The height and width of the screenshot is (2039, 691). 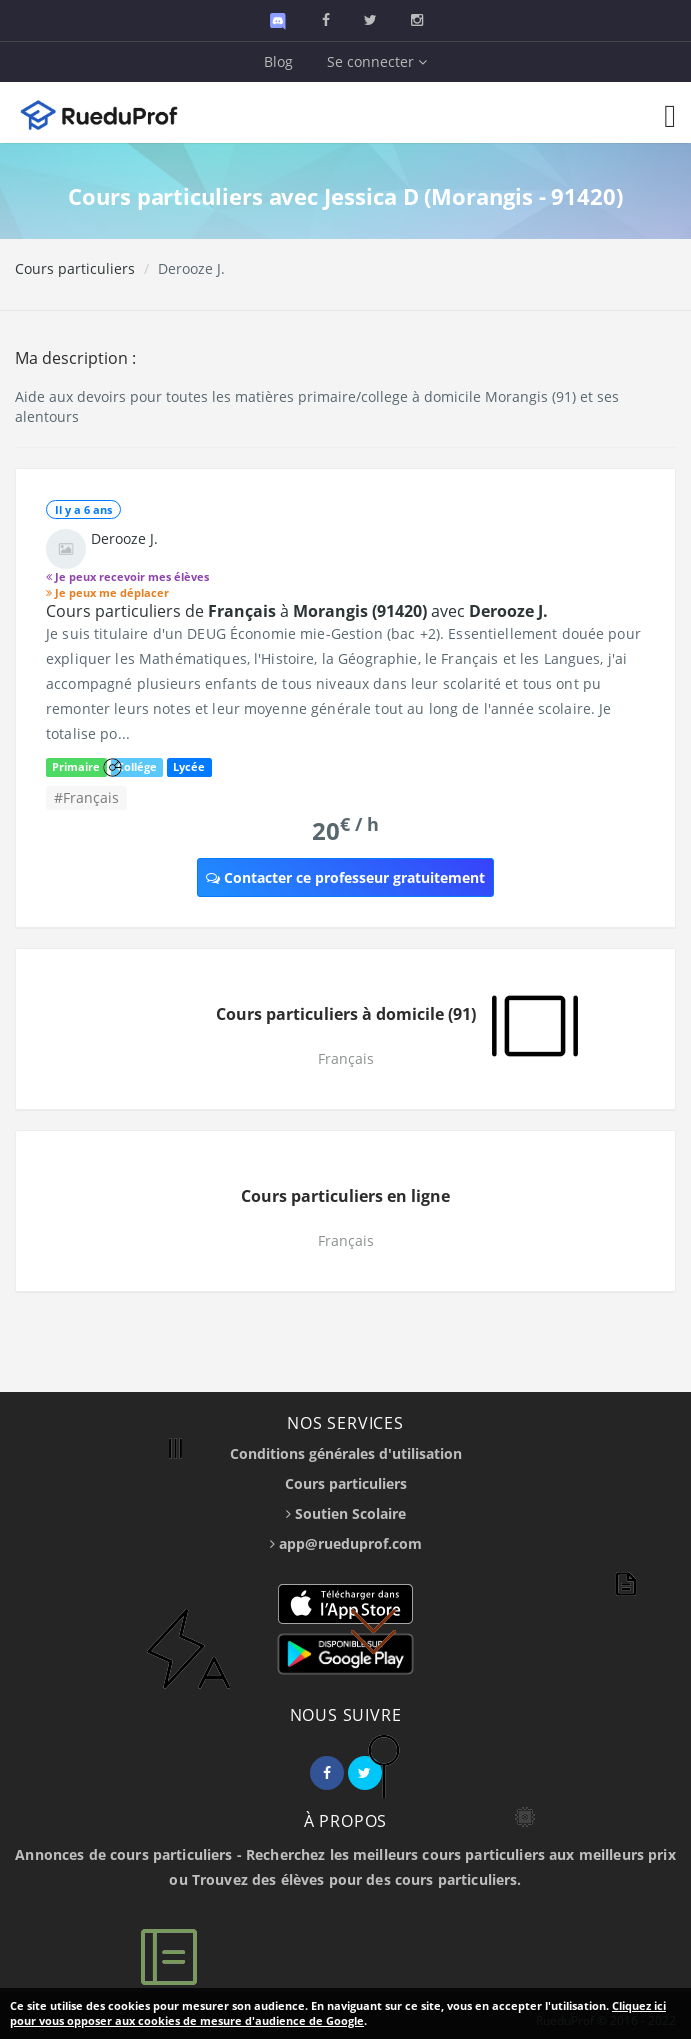 I want to click on start a slideshow presentation, so click(x=535, y=1026).